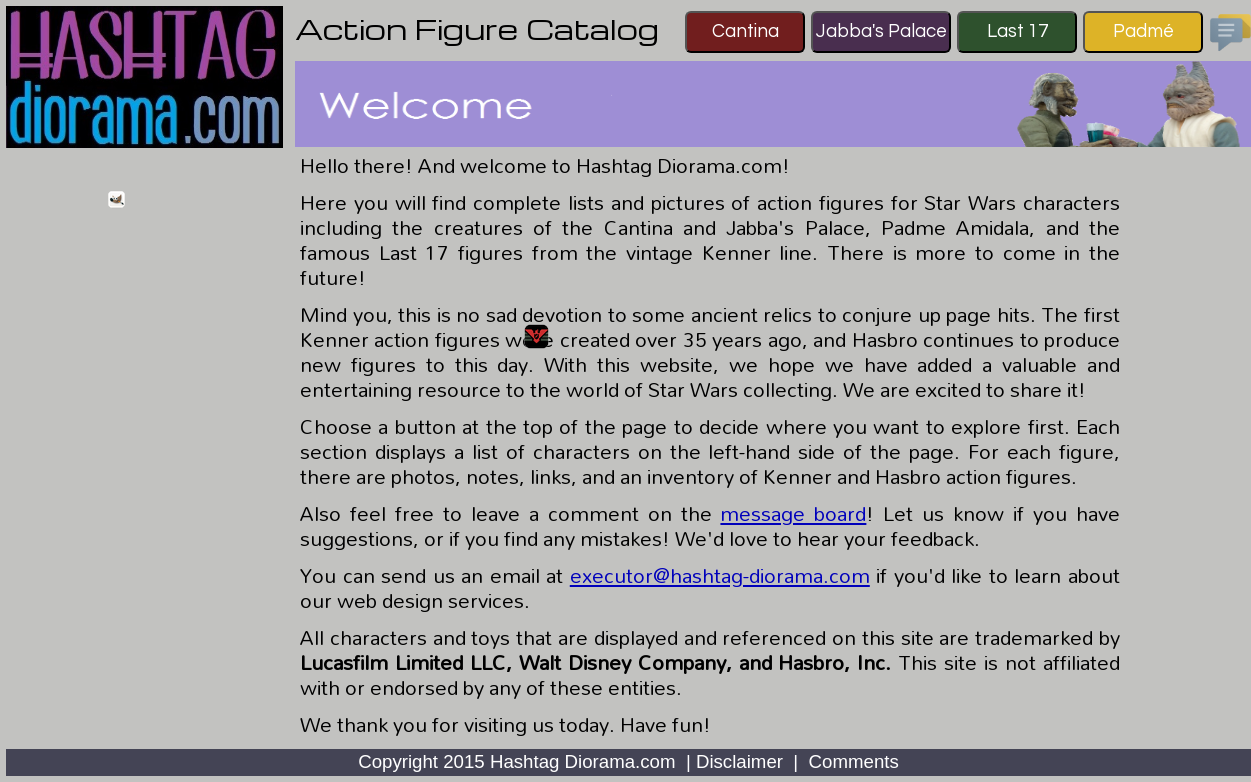 Image resolution: width=1251 pixels, height=782 pixels. Describe the element at coordinates (536, 336) in the screenshot. I see `launch papers, please game` at that location.